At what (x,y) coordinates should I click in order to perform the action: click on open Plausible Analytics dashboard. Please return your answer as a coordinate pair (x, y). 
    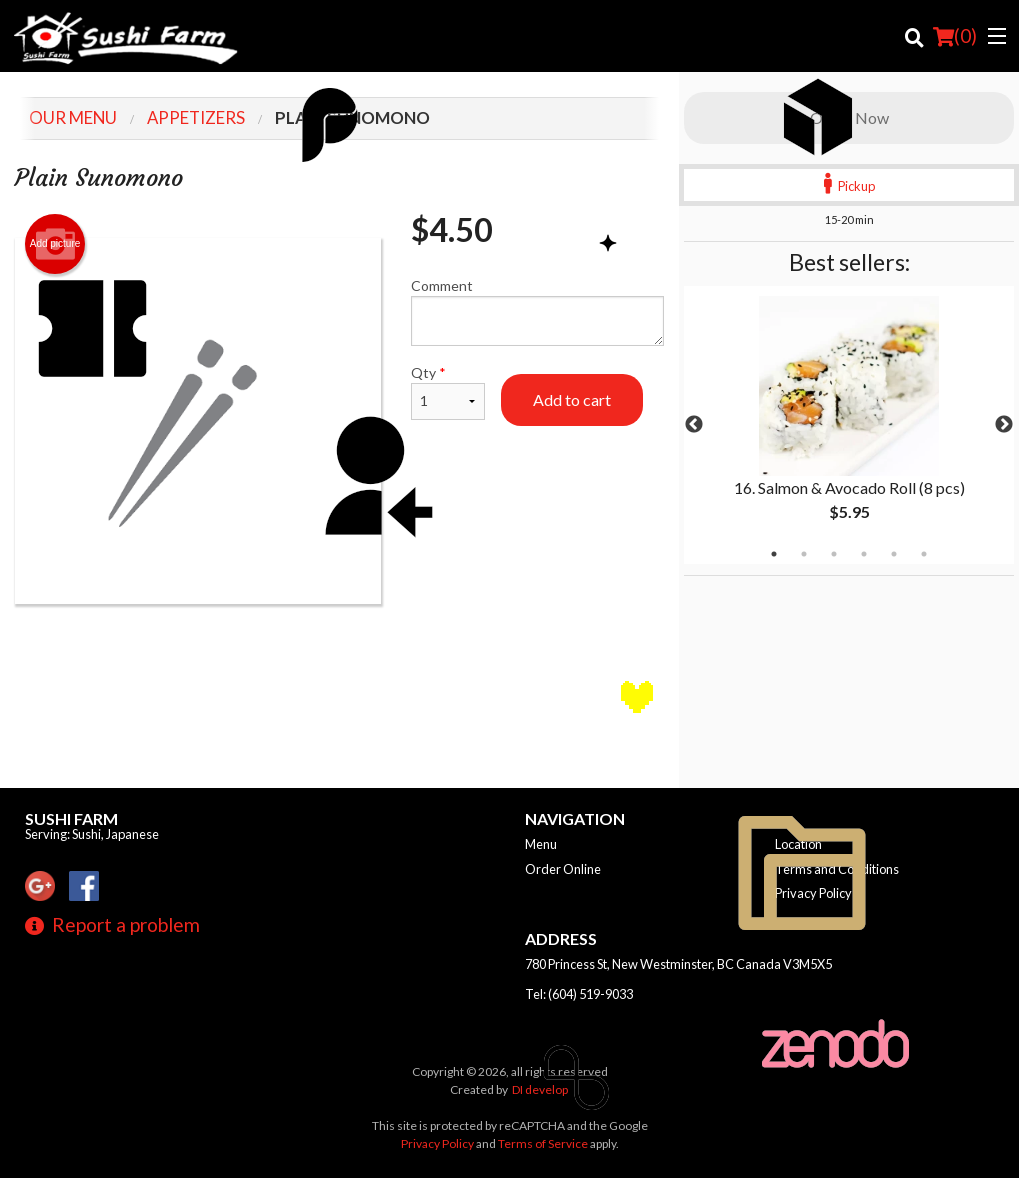
    Looking at the image, I should click on (330, 125).